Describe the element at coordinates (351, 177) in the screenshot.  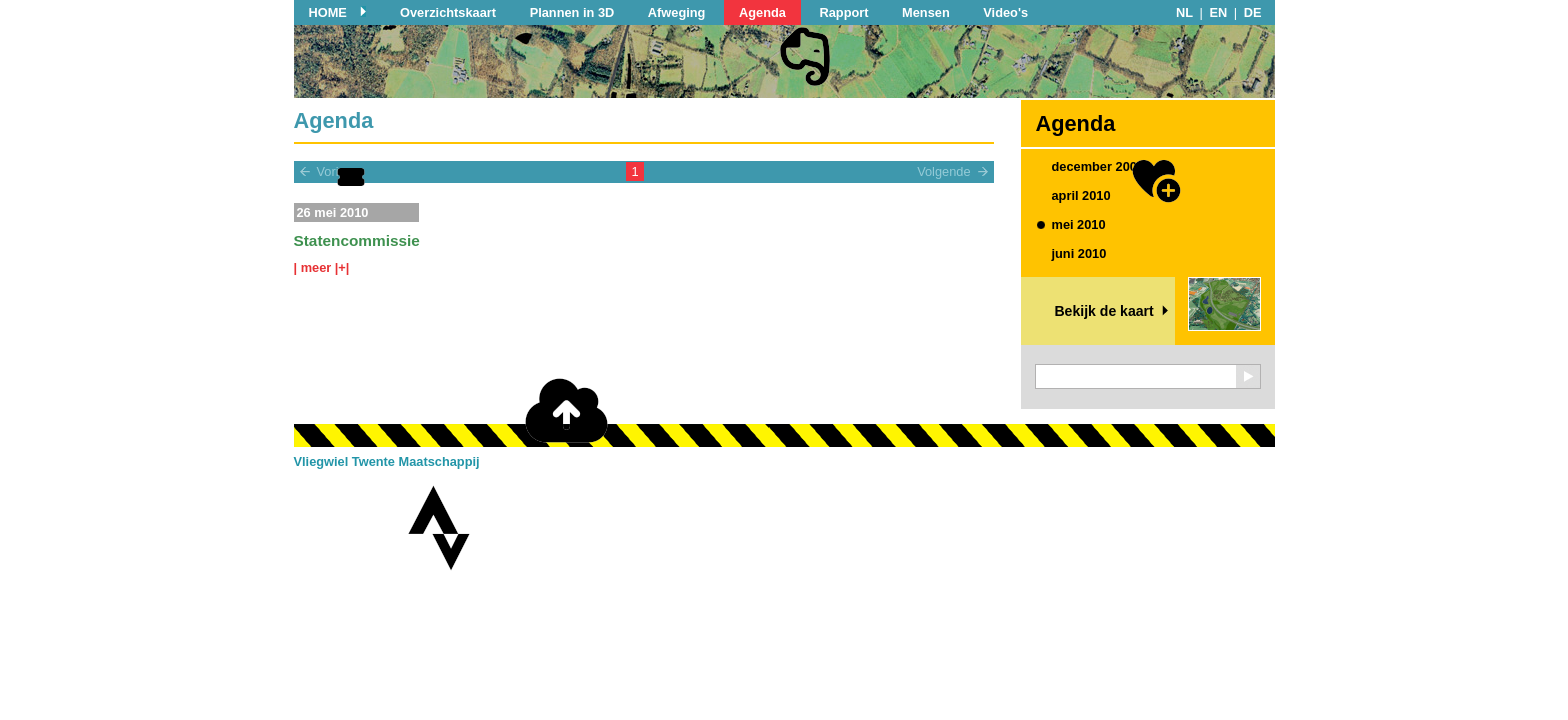
I see `view your tickets or passes` at that location.